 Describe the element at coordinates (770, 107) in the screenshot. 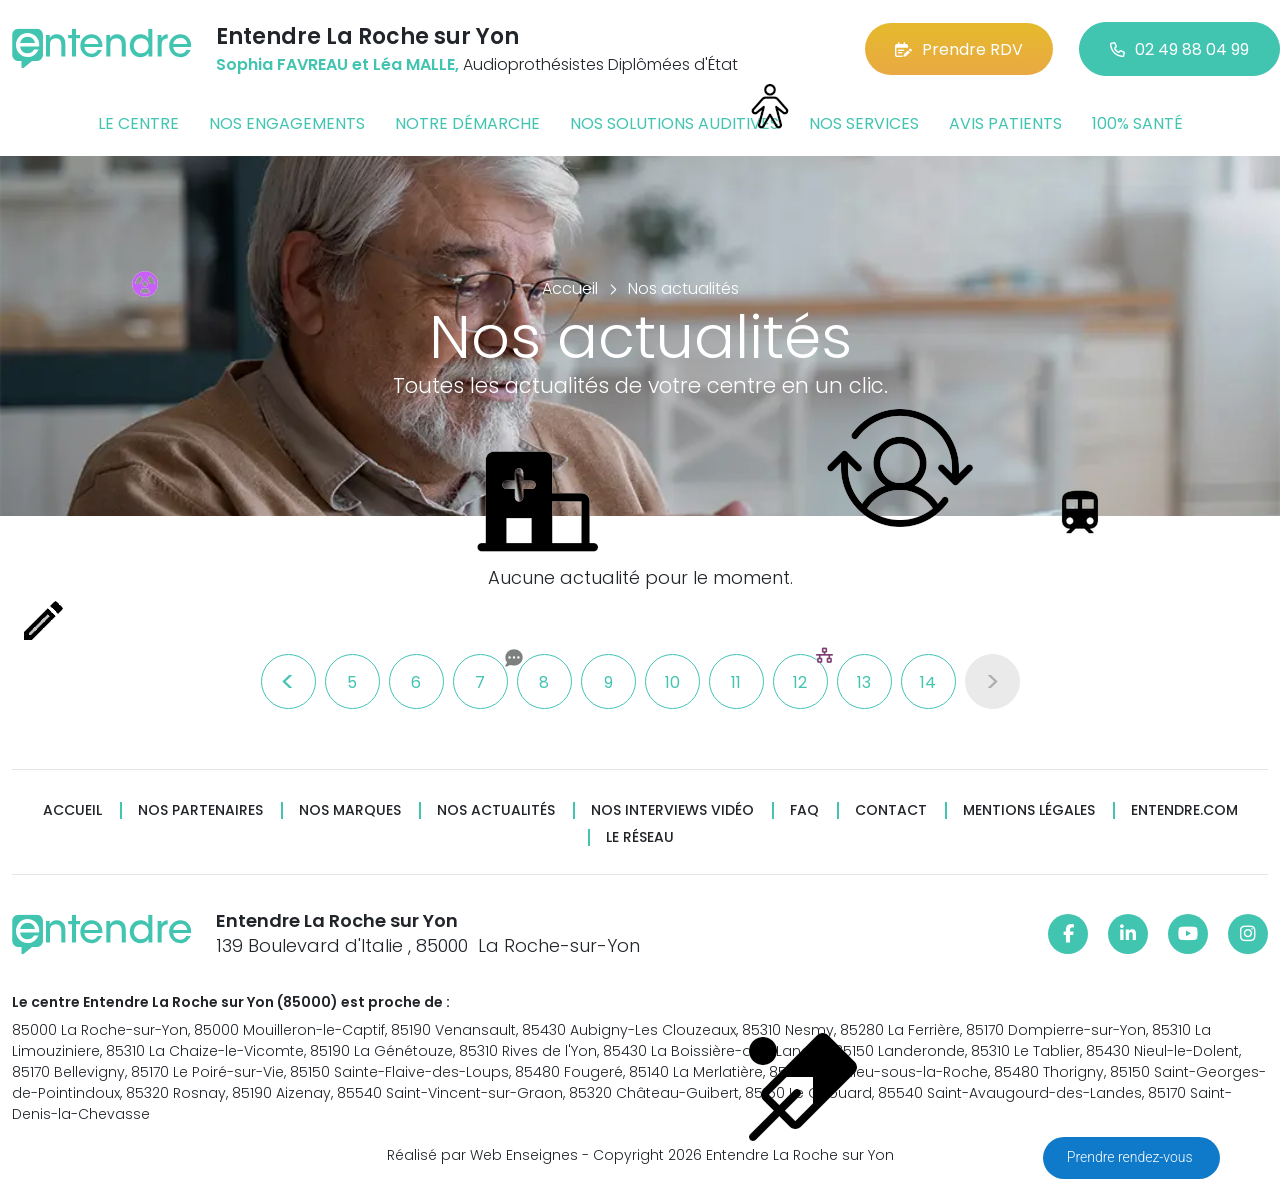

I see `view your profile` at that location.